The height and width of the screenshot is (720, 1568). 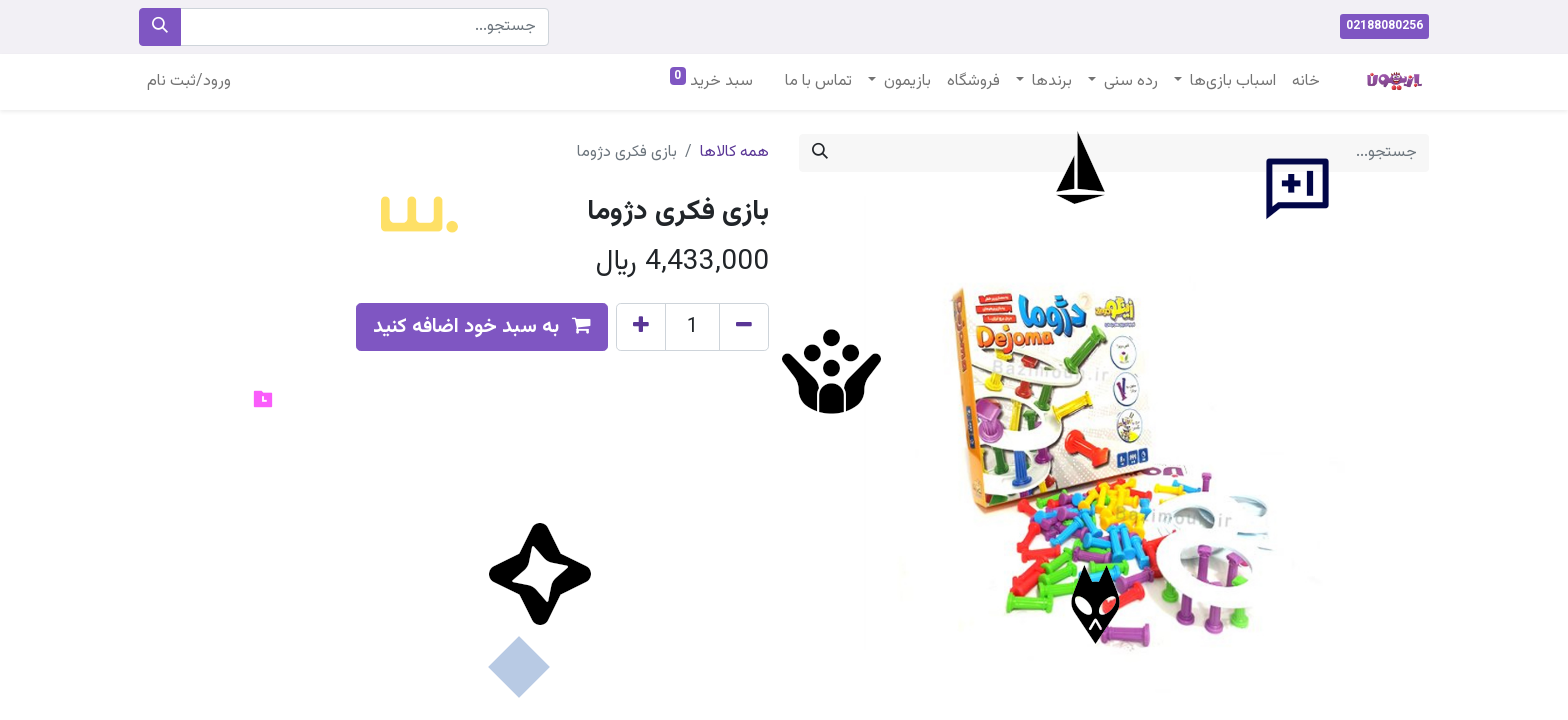 What do you see at coordinates (263, 399) in the screenshot?
I see `view folder history or recent files` at bounding box center [263, 399].